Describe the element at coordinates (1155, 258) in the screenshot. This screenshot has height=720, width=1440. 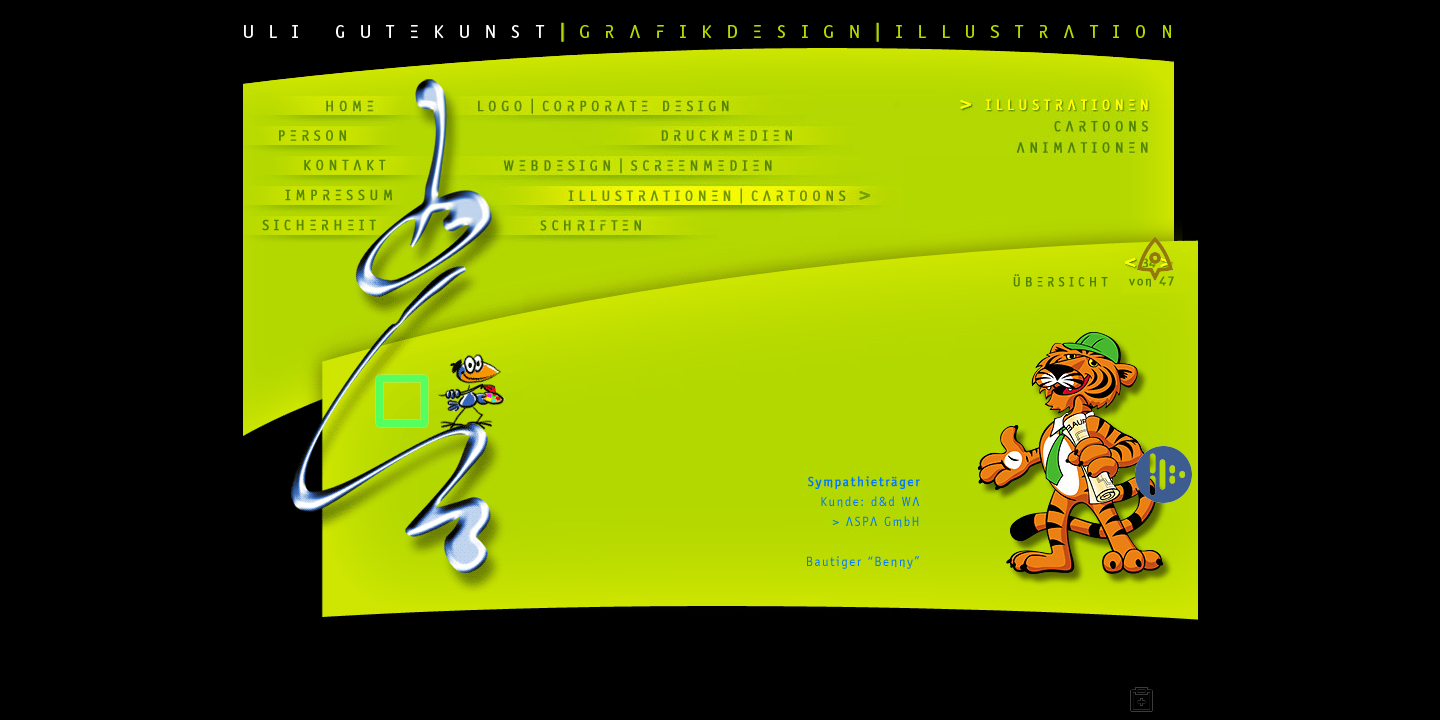
I see `launch or explore a space-themed app` at that location.